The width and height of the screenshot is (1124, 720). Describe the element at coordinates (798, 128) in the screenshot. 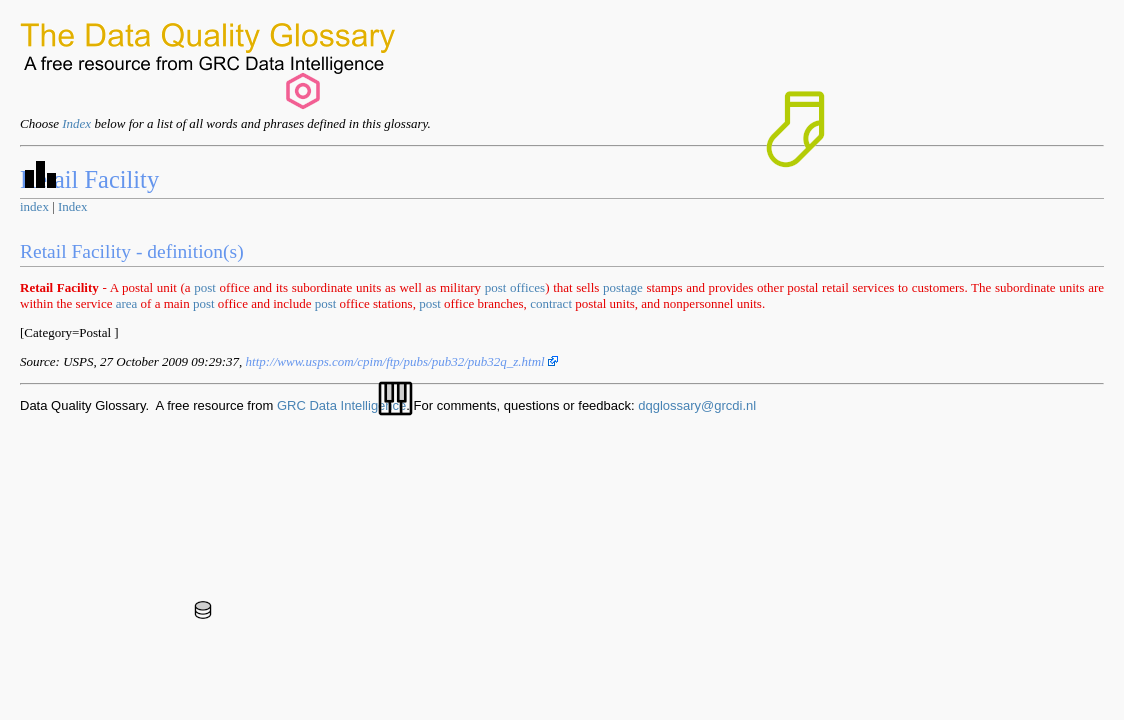

I see `browse clothing or apparel items` at that location.